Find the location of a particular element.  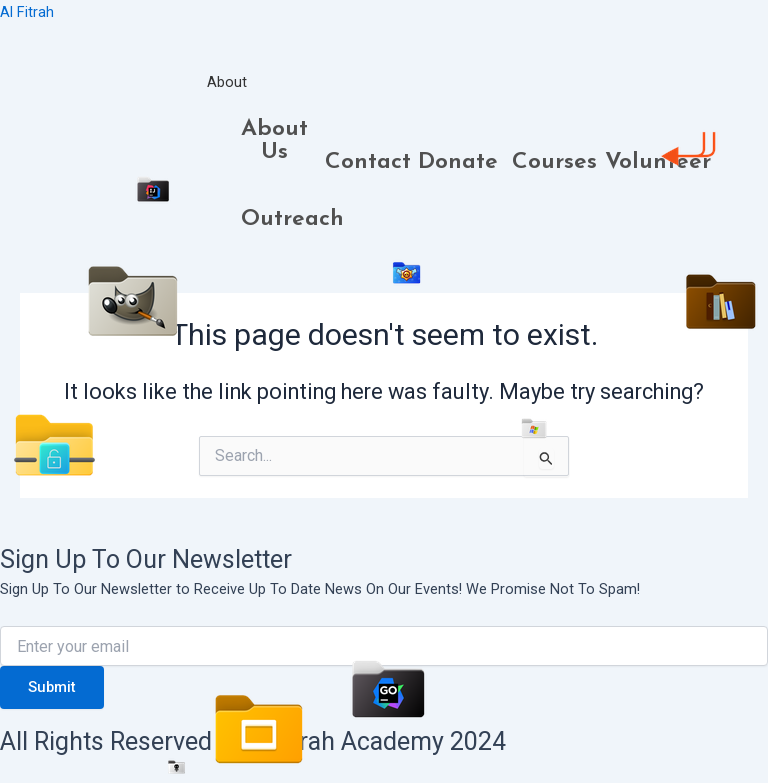

folder containing USB security testing tools is located at coordinates (176, 767).